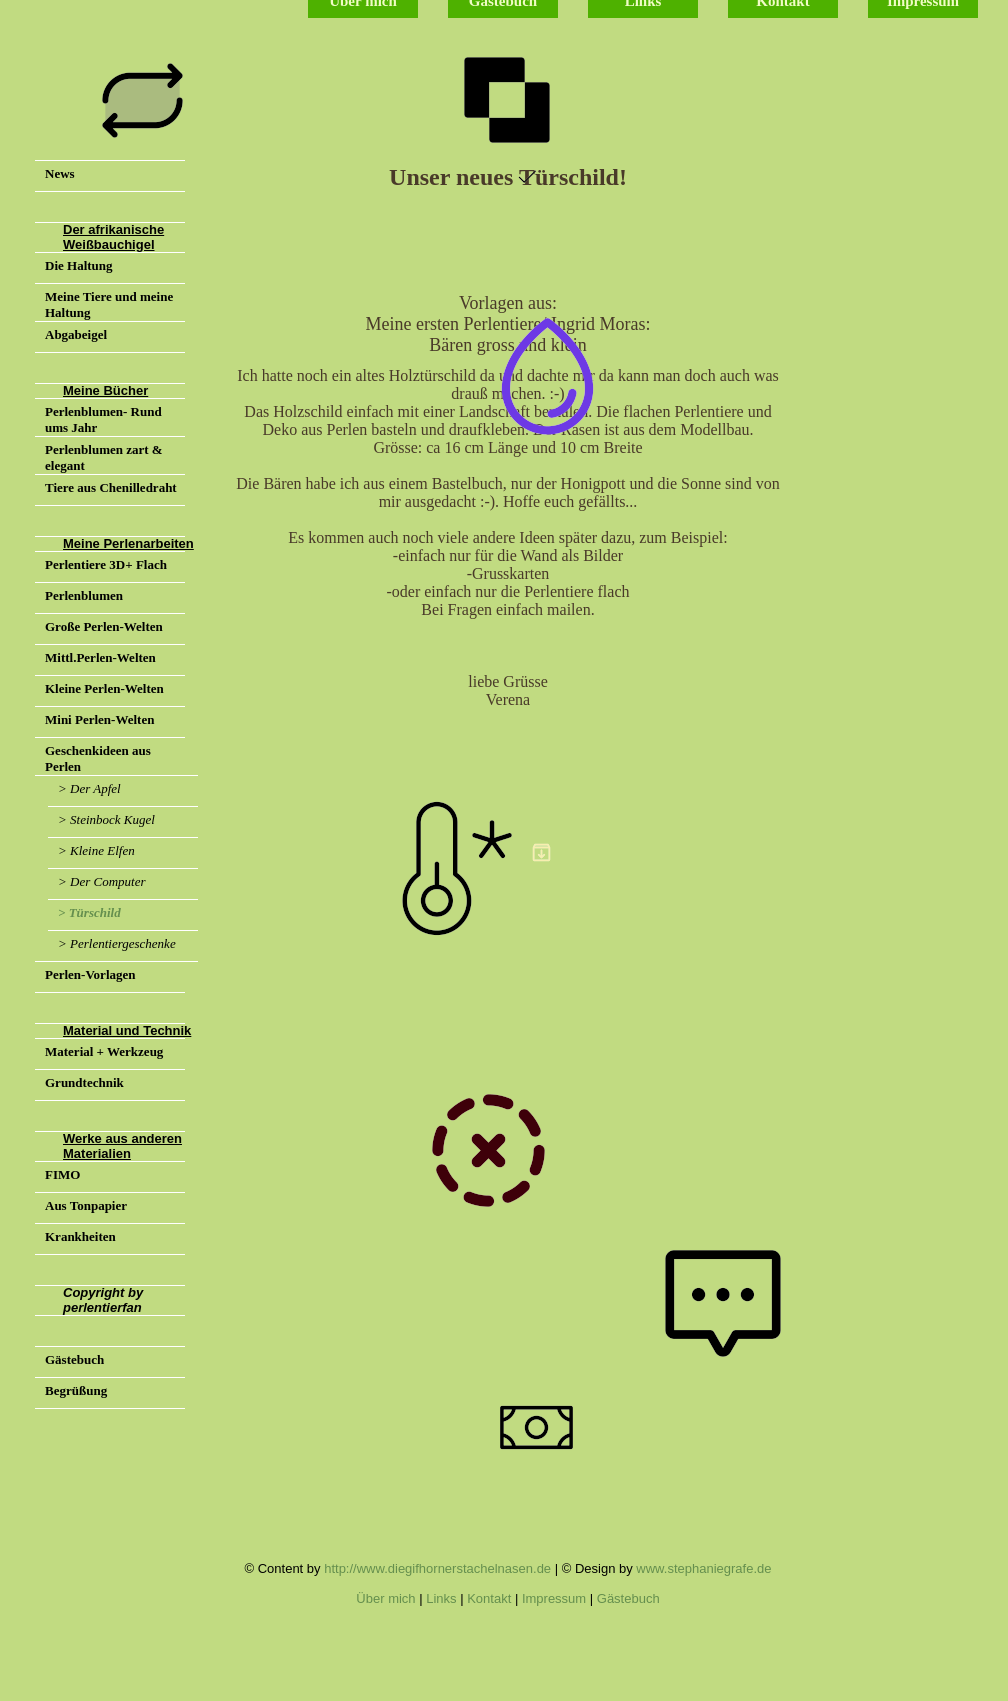 The width and height of the screenshot is (1008, 1701). Describe the element at coordinates (536, 1427) in the screenshot. I see `view your account balance` at that location.